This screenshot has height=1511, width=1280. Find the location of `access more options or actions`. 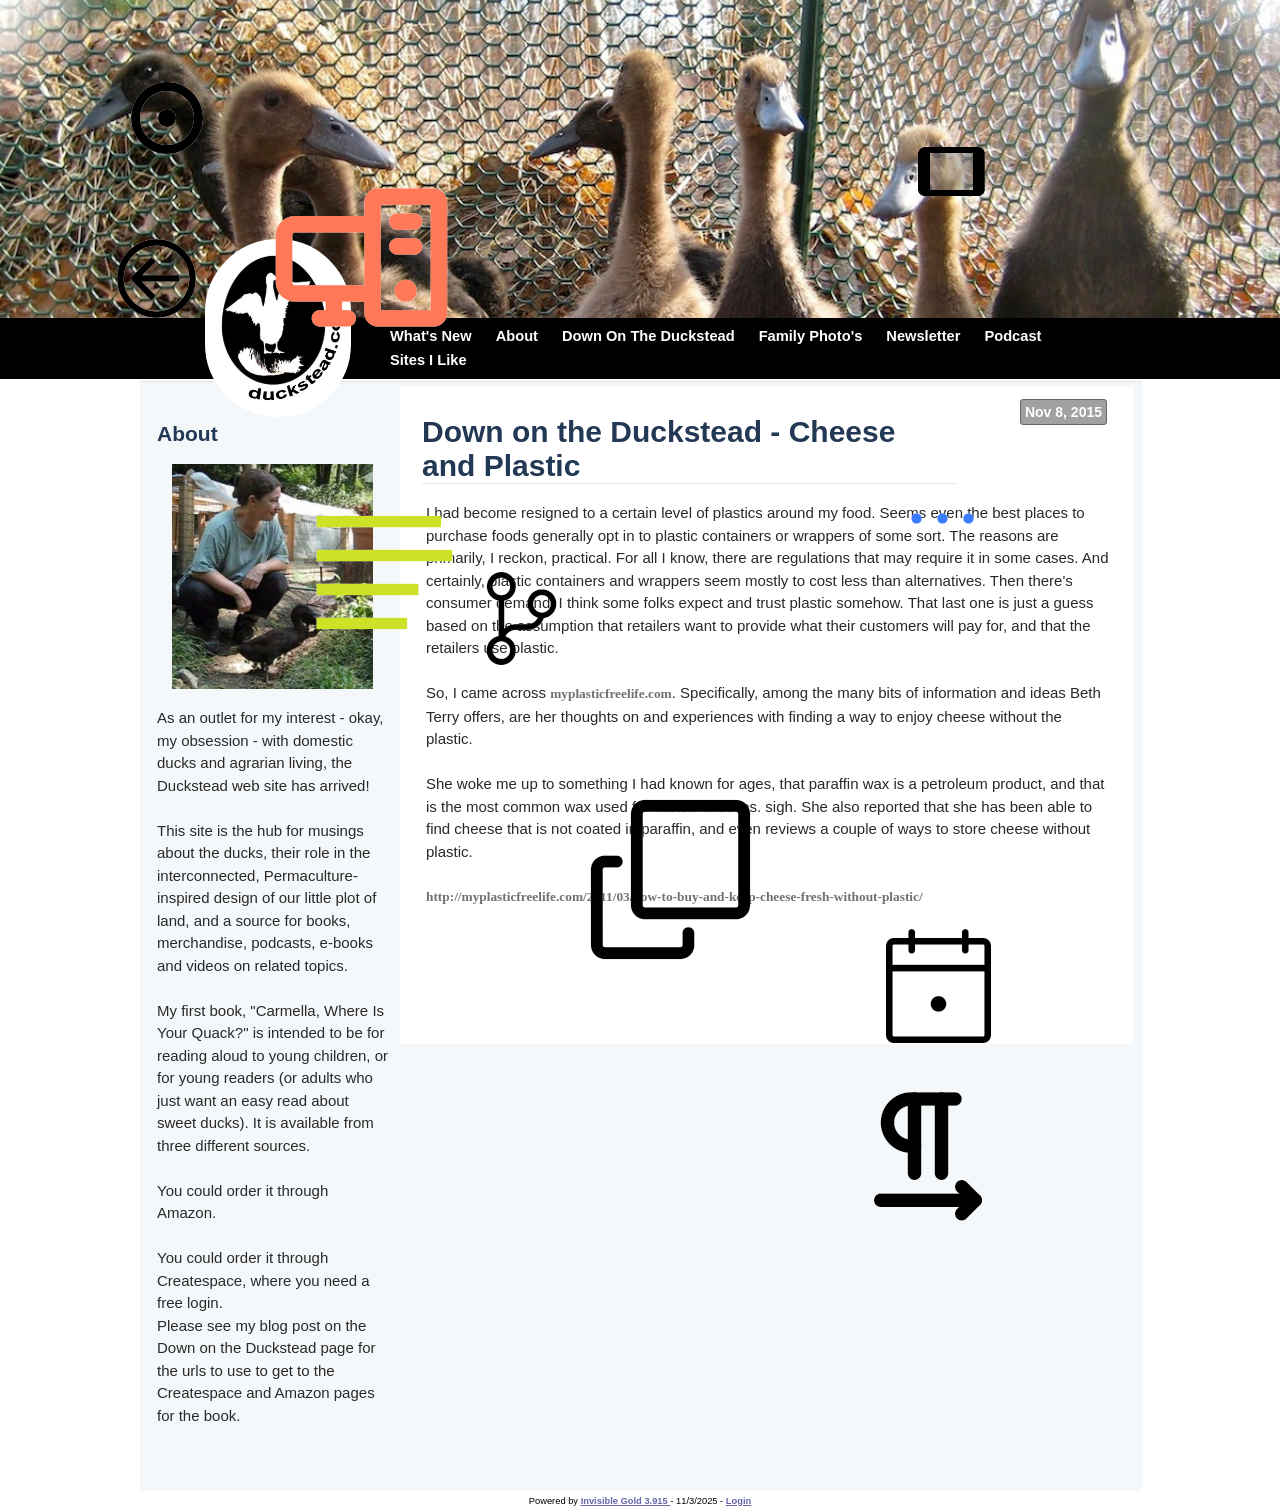

access more options or actions is located at coordinates (942, 518).